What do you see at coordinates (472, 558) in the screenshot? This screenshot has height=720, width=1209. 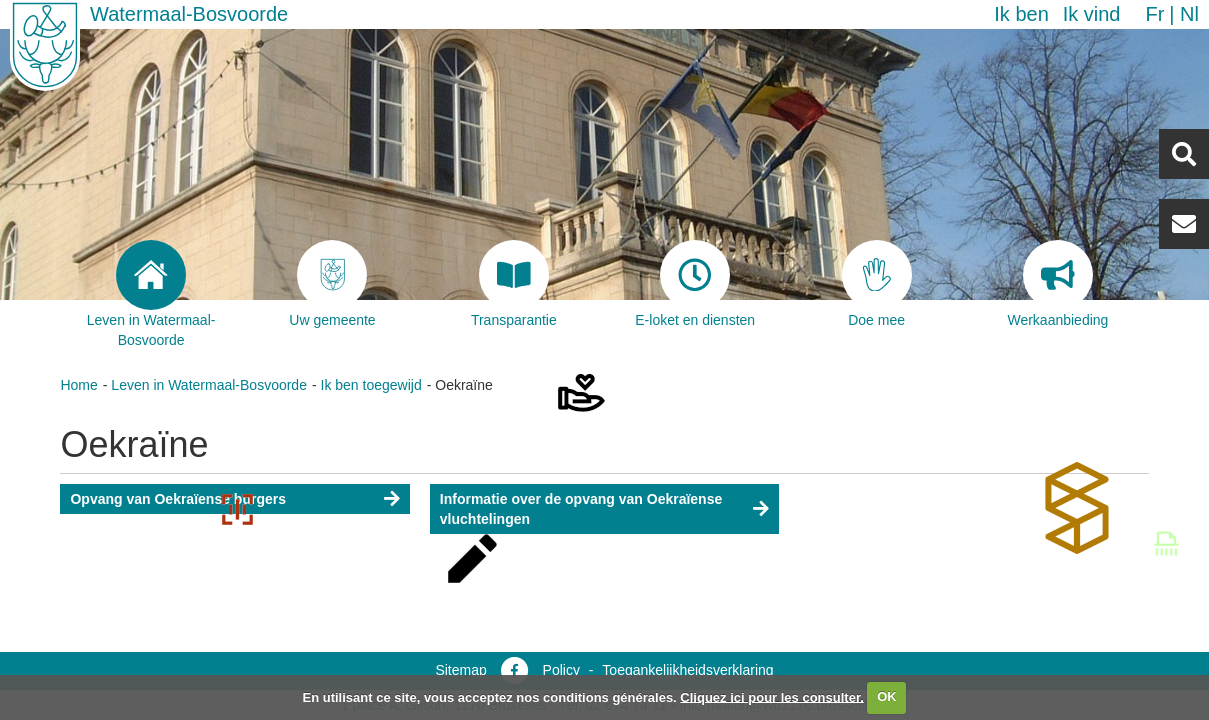 I see `edit content or text` at bounding box center [472, 558].